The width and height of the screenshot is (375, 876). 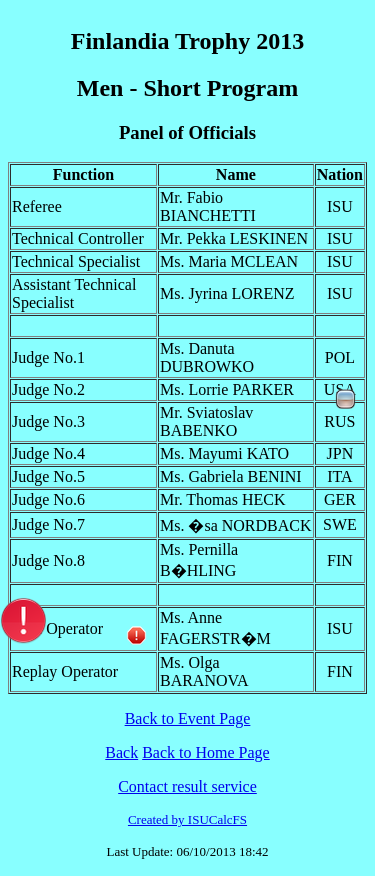 What do you see at coordinates (345, 400) in the screenshot?
I see `access background textures and materials library` at bounding box center [345, 400].